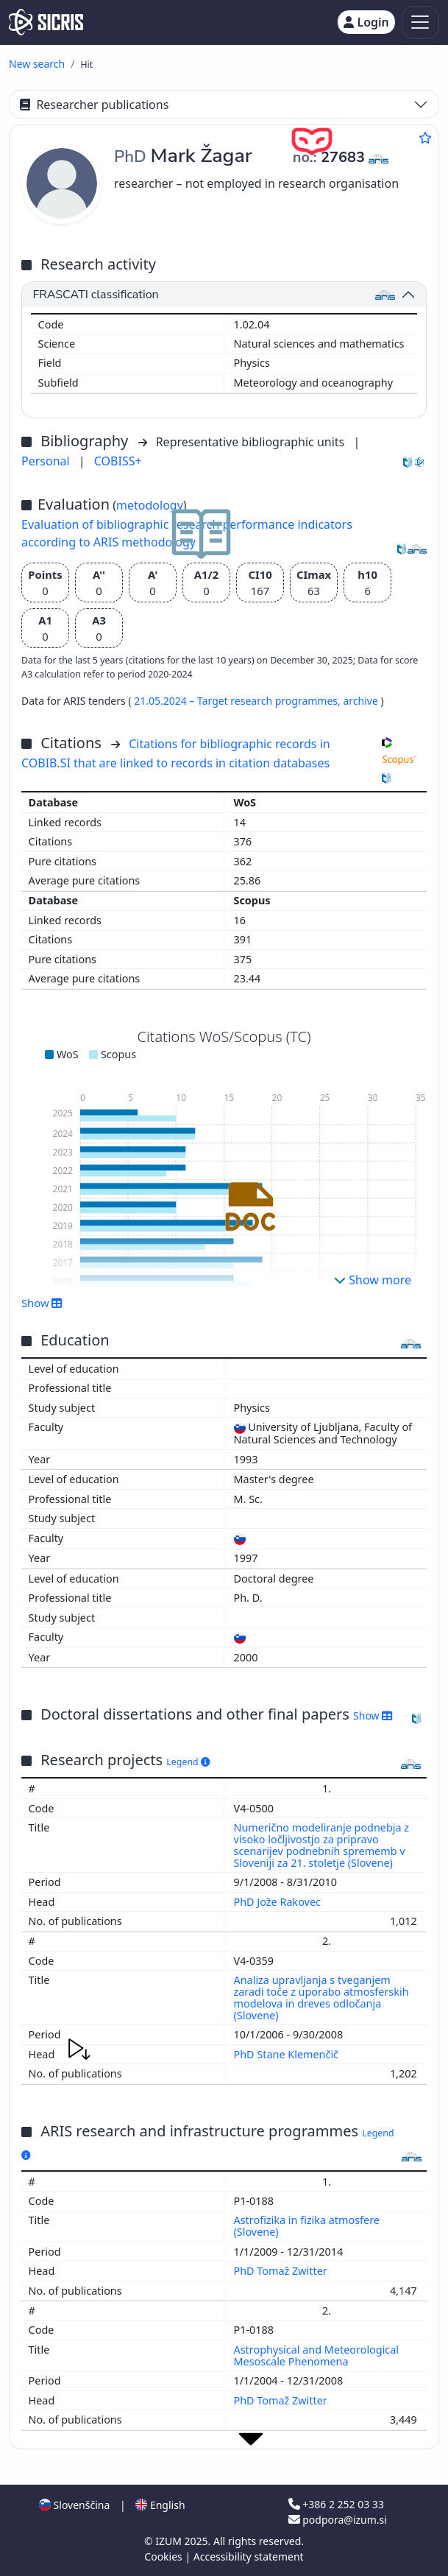  I want to click on run code below current selection, so click(79, 2049).